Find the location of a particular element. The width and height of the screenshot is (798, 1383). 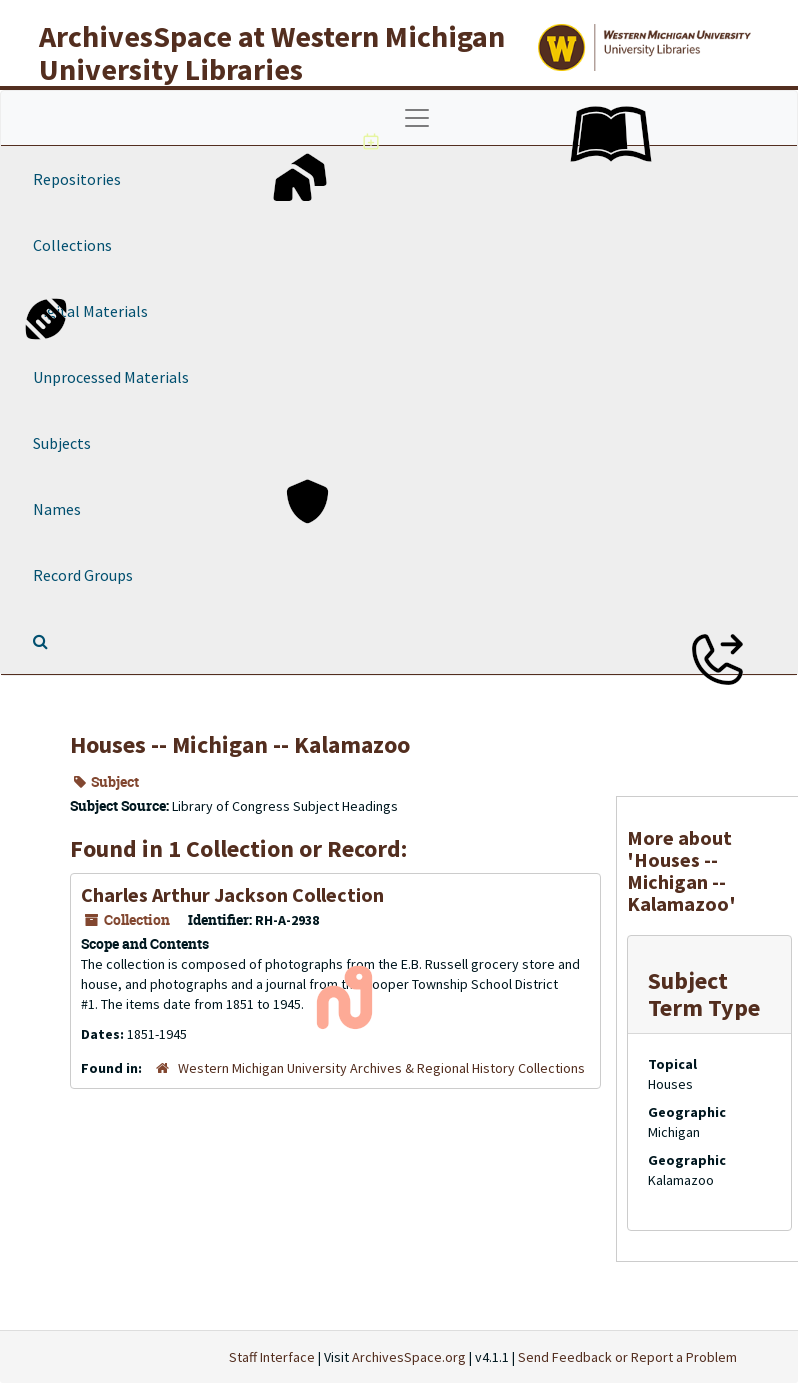

leanpub publishing platform logo is located at coordinates (611, 134).